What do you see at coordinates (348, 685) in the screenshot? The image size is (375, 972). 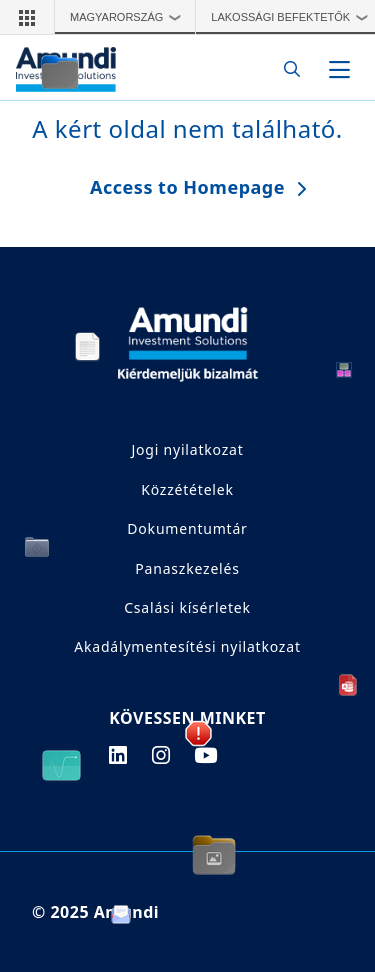 I see `microsoft access database file` at bounding box center [348, 685].